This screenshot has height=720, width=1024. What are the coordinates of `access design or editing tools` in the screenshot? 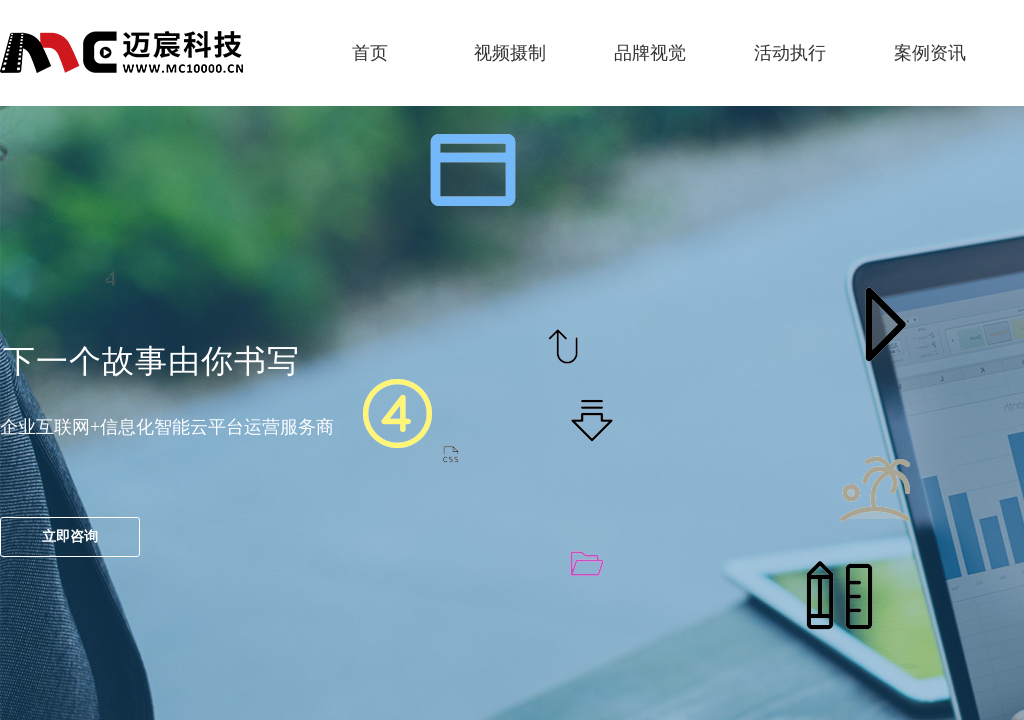 It's located at (839, 596).